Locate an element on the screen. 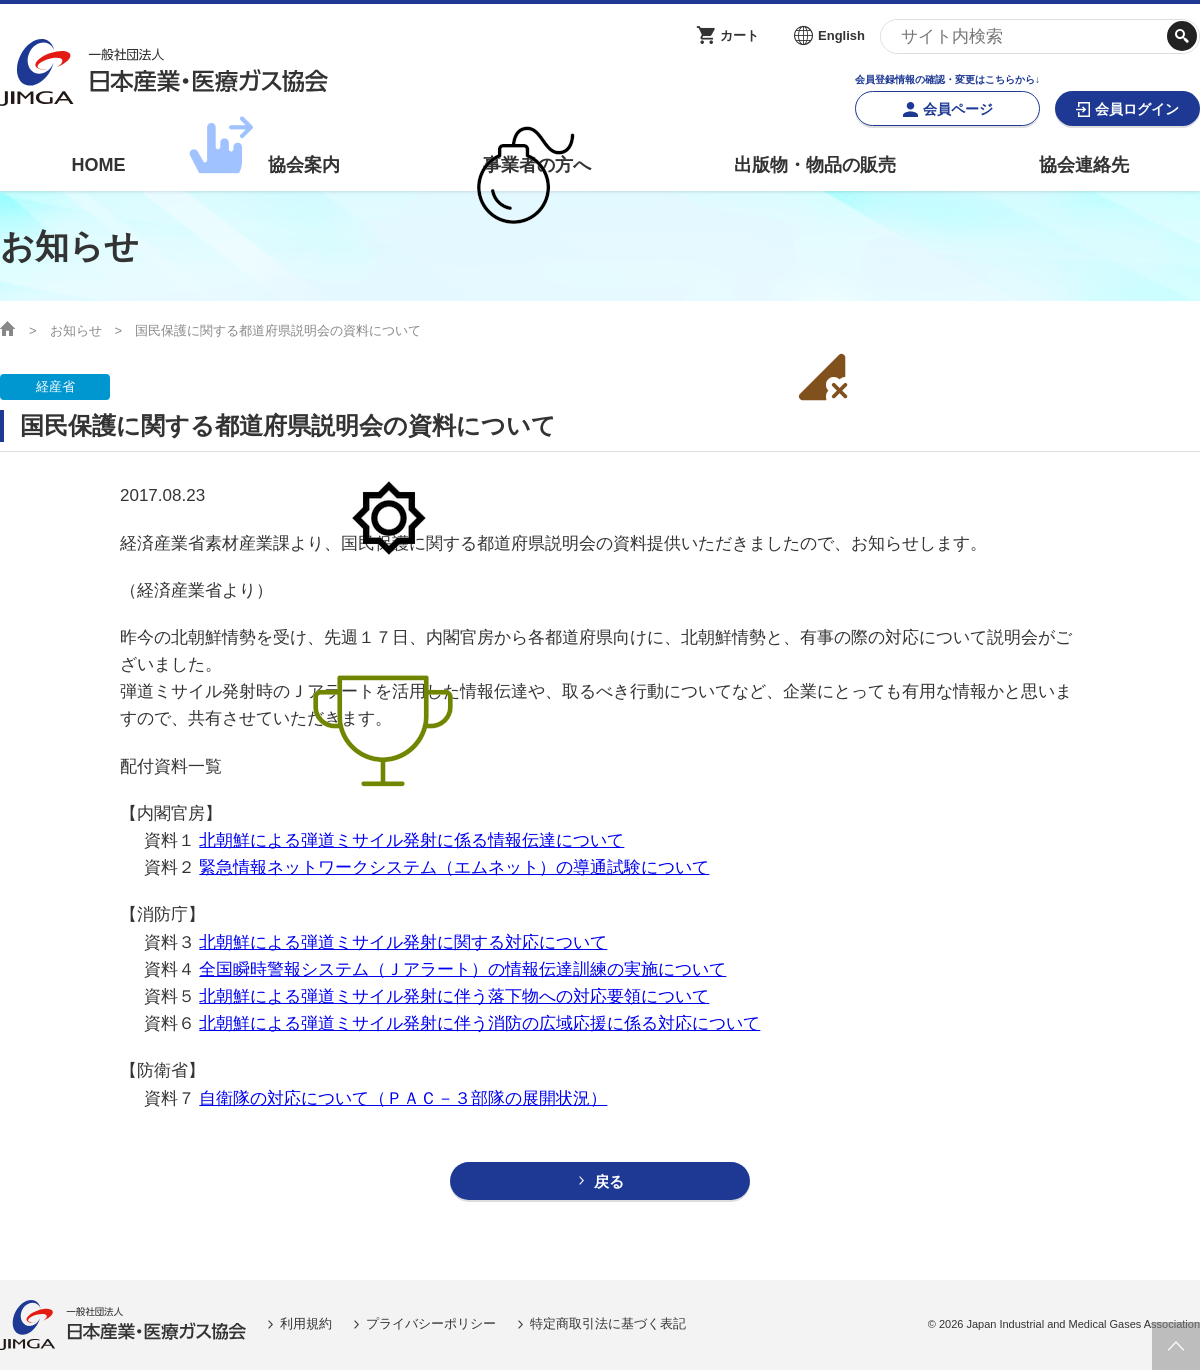 The image size is (1200, 1370). view achievements or awards is located at coordinates (383, 726).